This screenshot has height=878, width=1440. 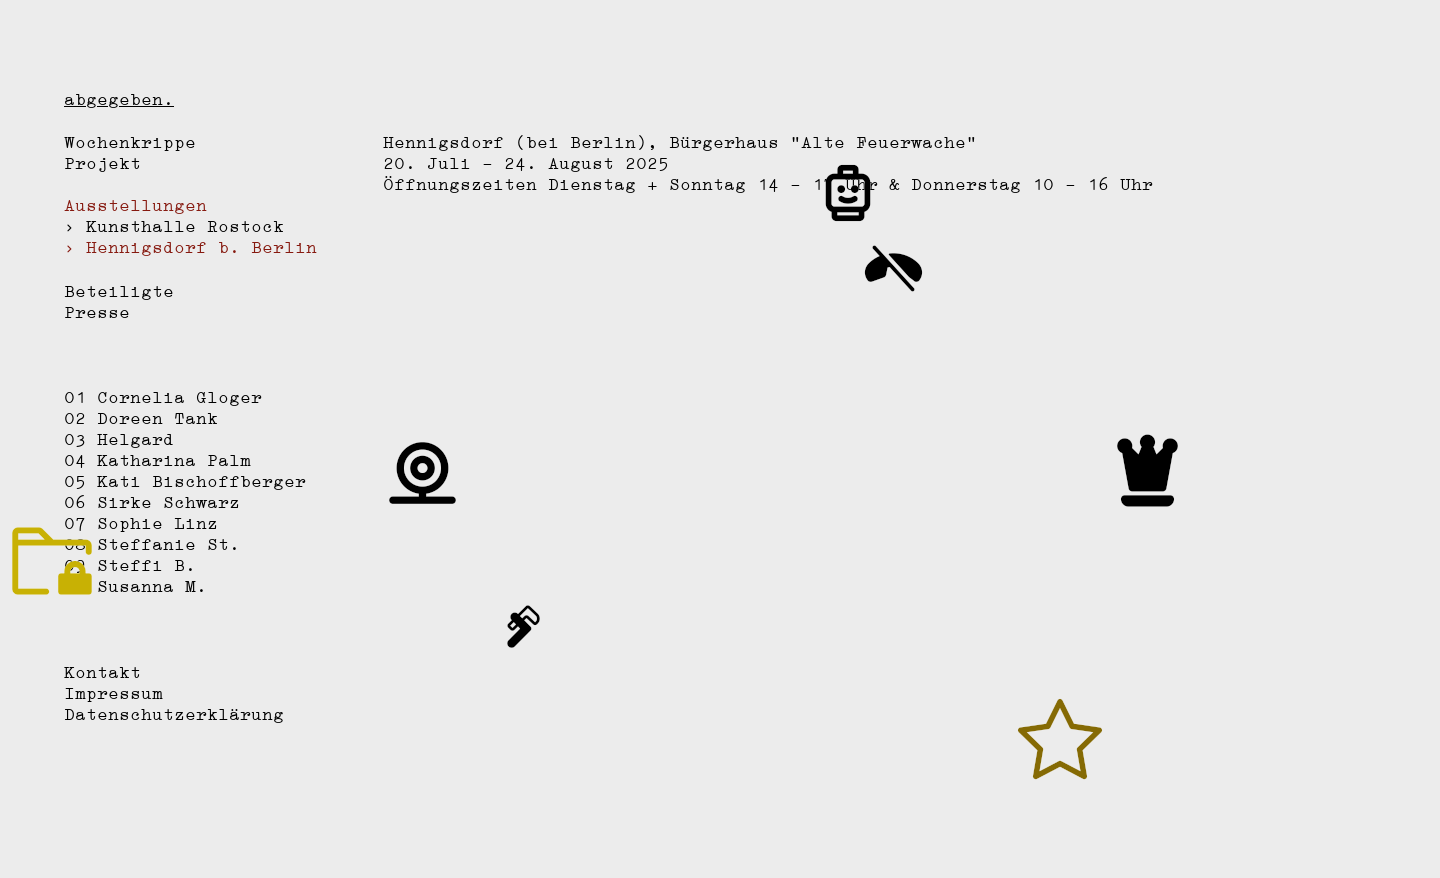 What do you see at coordinates (1147, 472) in the screenshot?
I see `select queen piece in chess game` at bounding box center [1147, 472].